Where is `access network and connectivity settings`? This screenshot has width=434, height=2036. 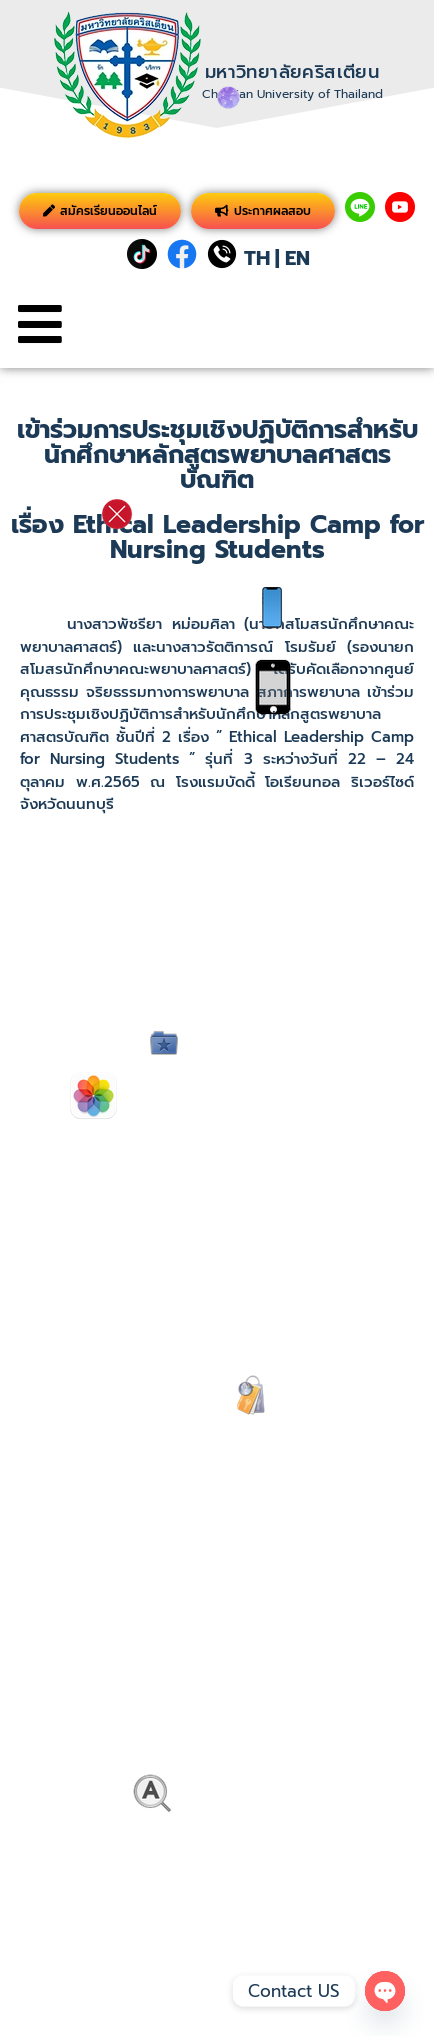 access network and connectivity settings is located at coordinates (228, 97).